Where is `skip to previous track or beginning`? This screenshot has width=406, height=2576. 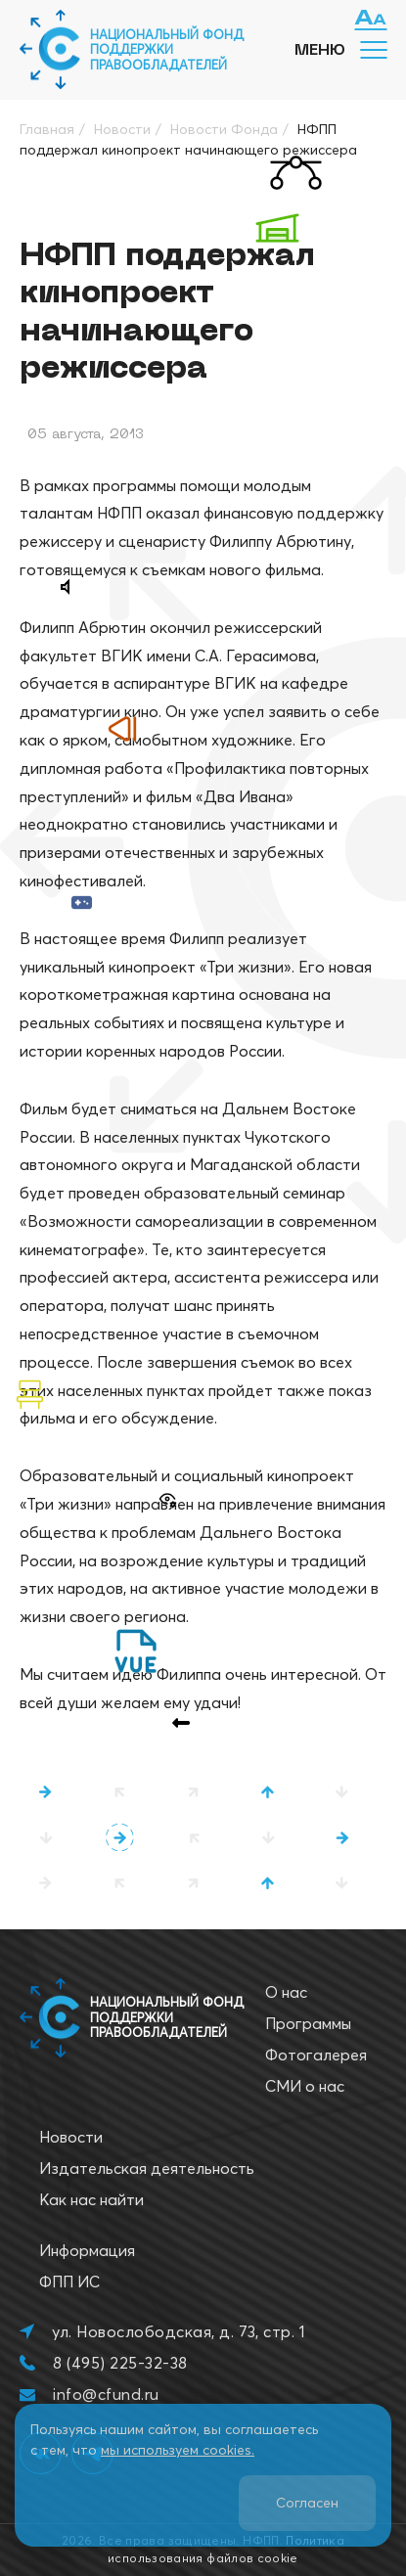
skip to previous track or beginning is located at coordinates (122, 729).